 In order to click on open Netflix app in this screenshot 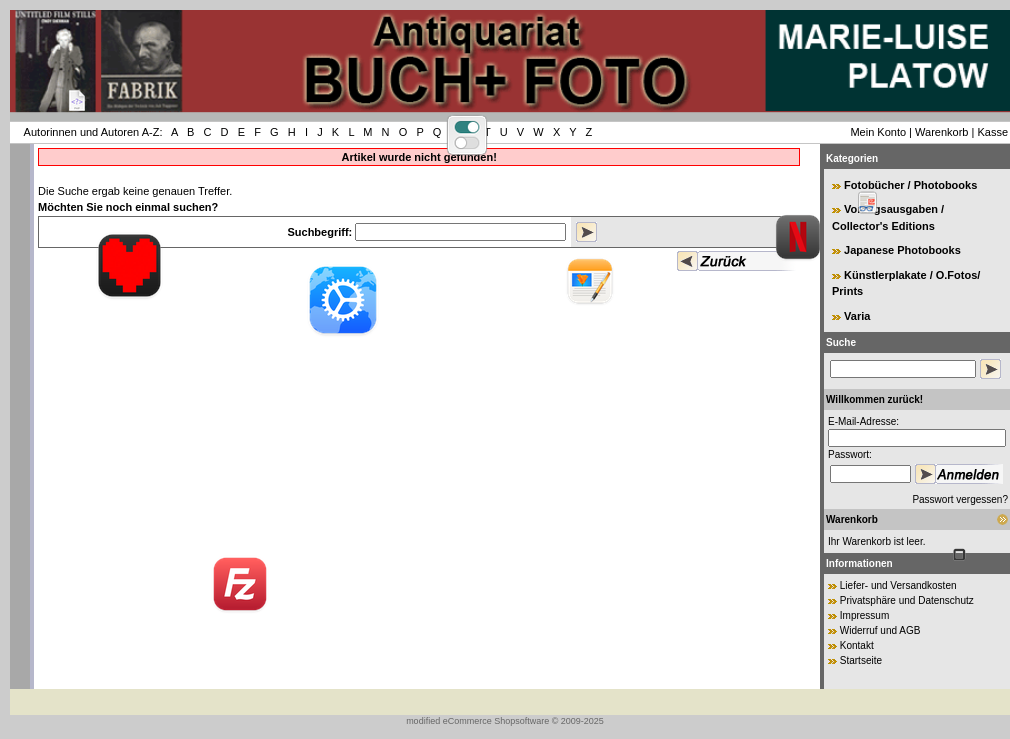, I will do `click(798, 237)`.